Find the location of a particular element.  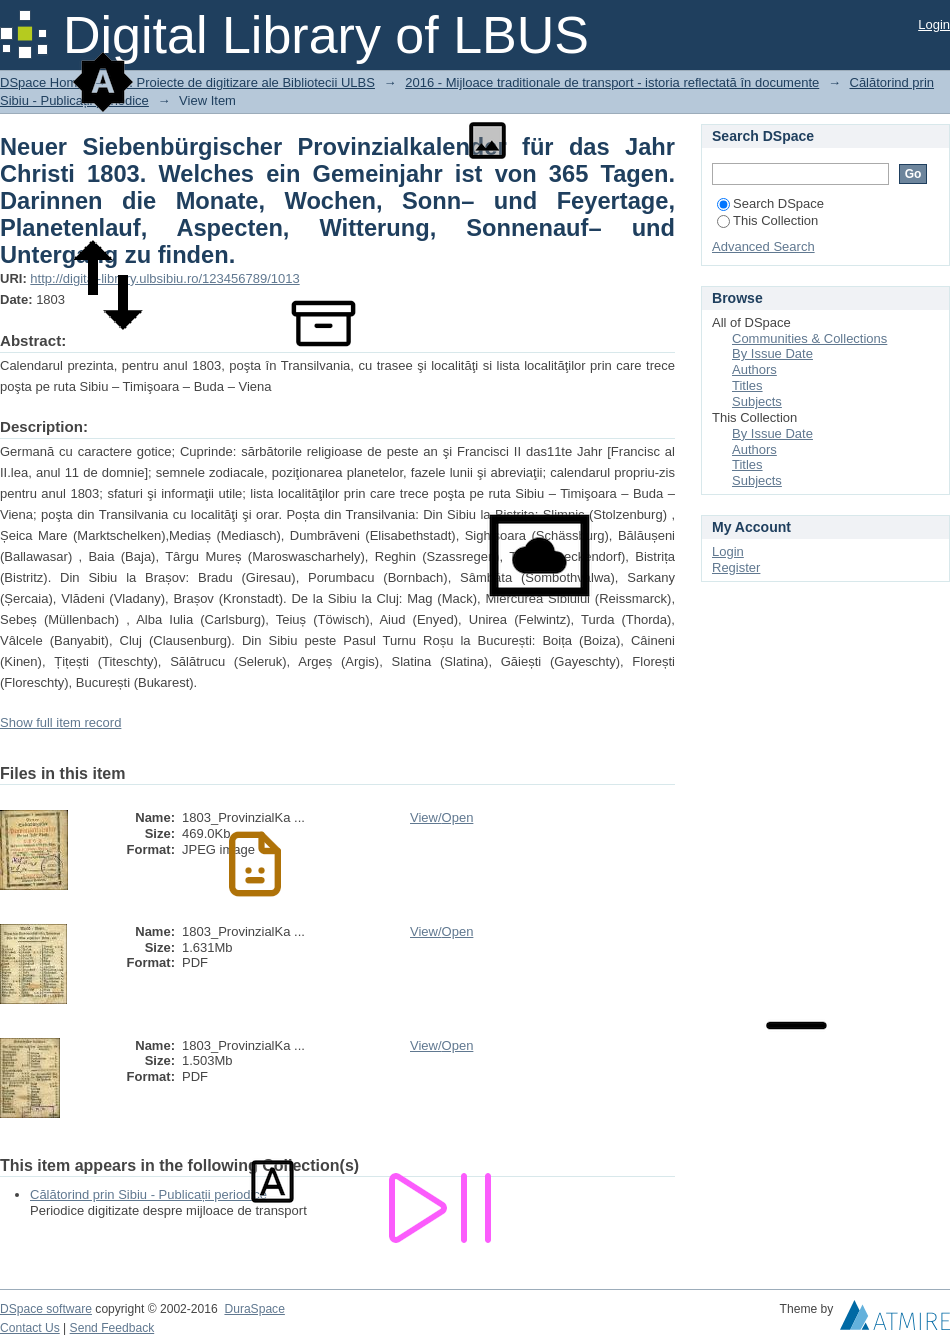

enable automatic brightness adjustment is located at coordinates (103, 82).